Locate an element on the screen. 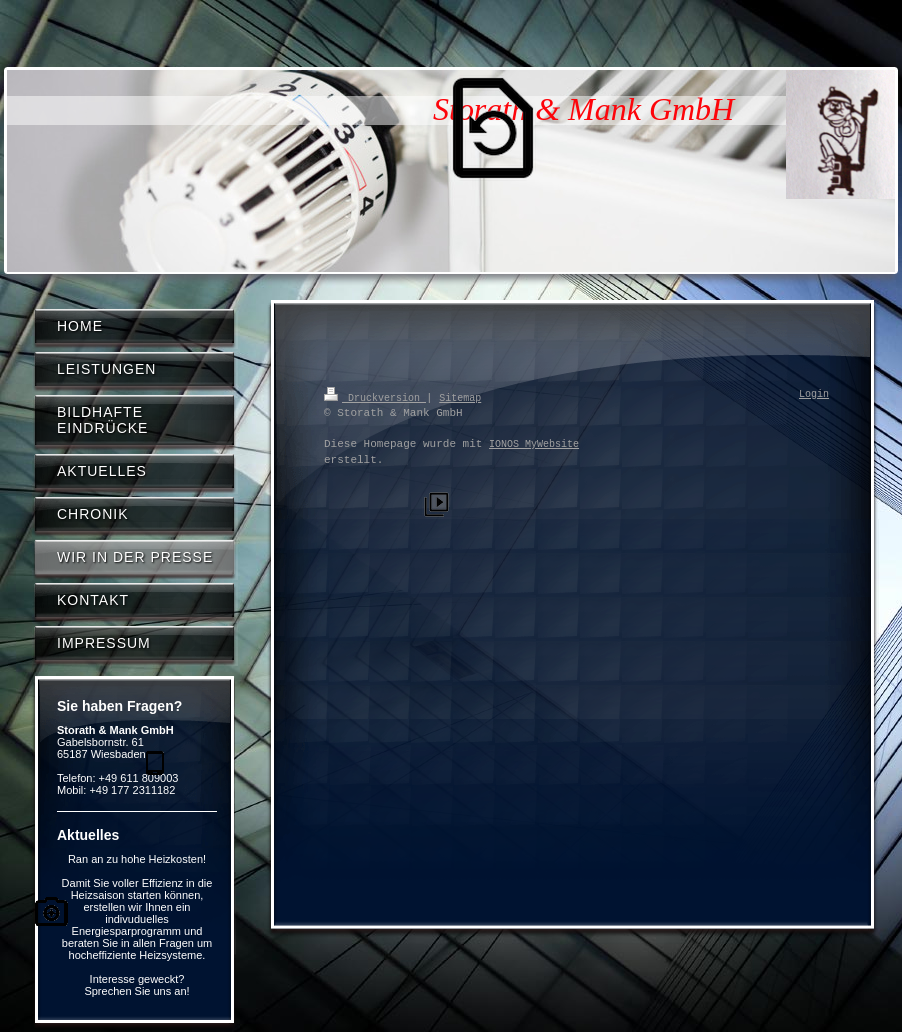 Image resolution: width=902 pixels, height=1032 pixels. enhance or improve photo quality is located at coordinates (51, 911).